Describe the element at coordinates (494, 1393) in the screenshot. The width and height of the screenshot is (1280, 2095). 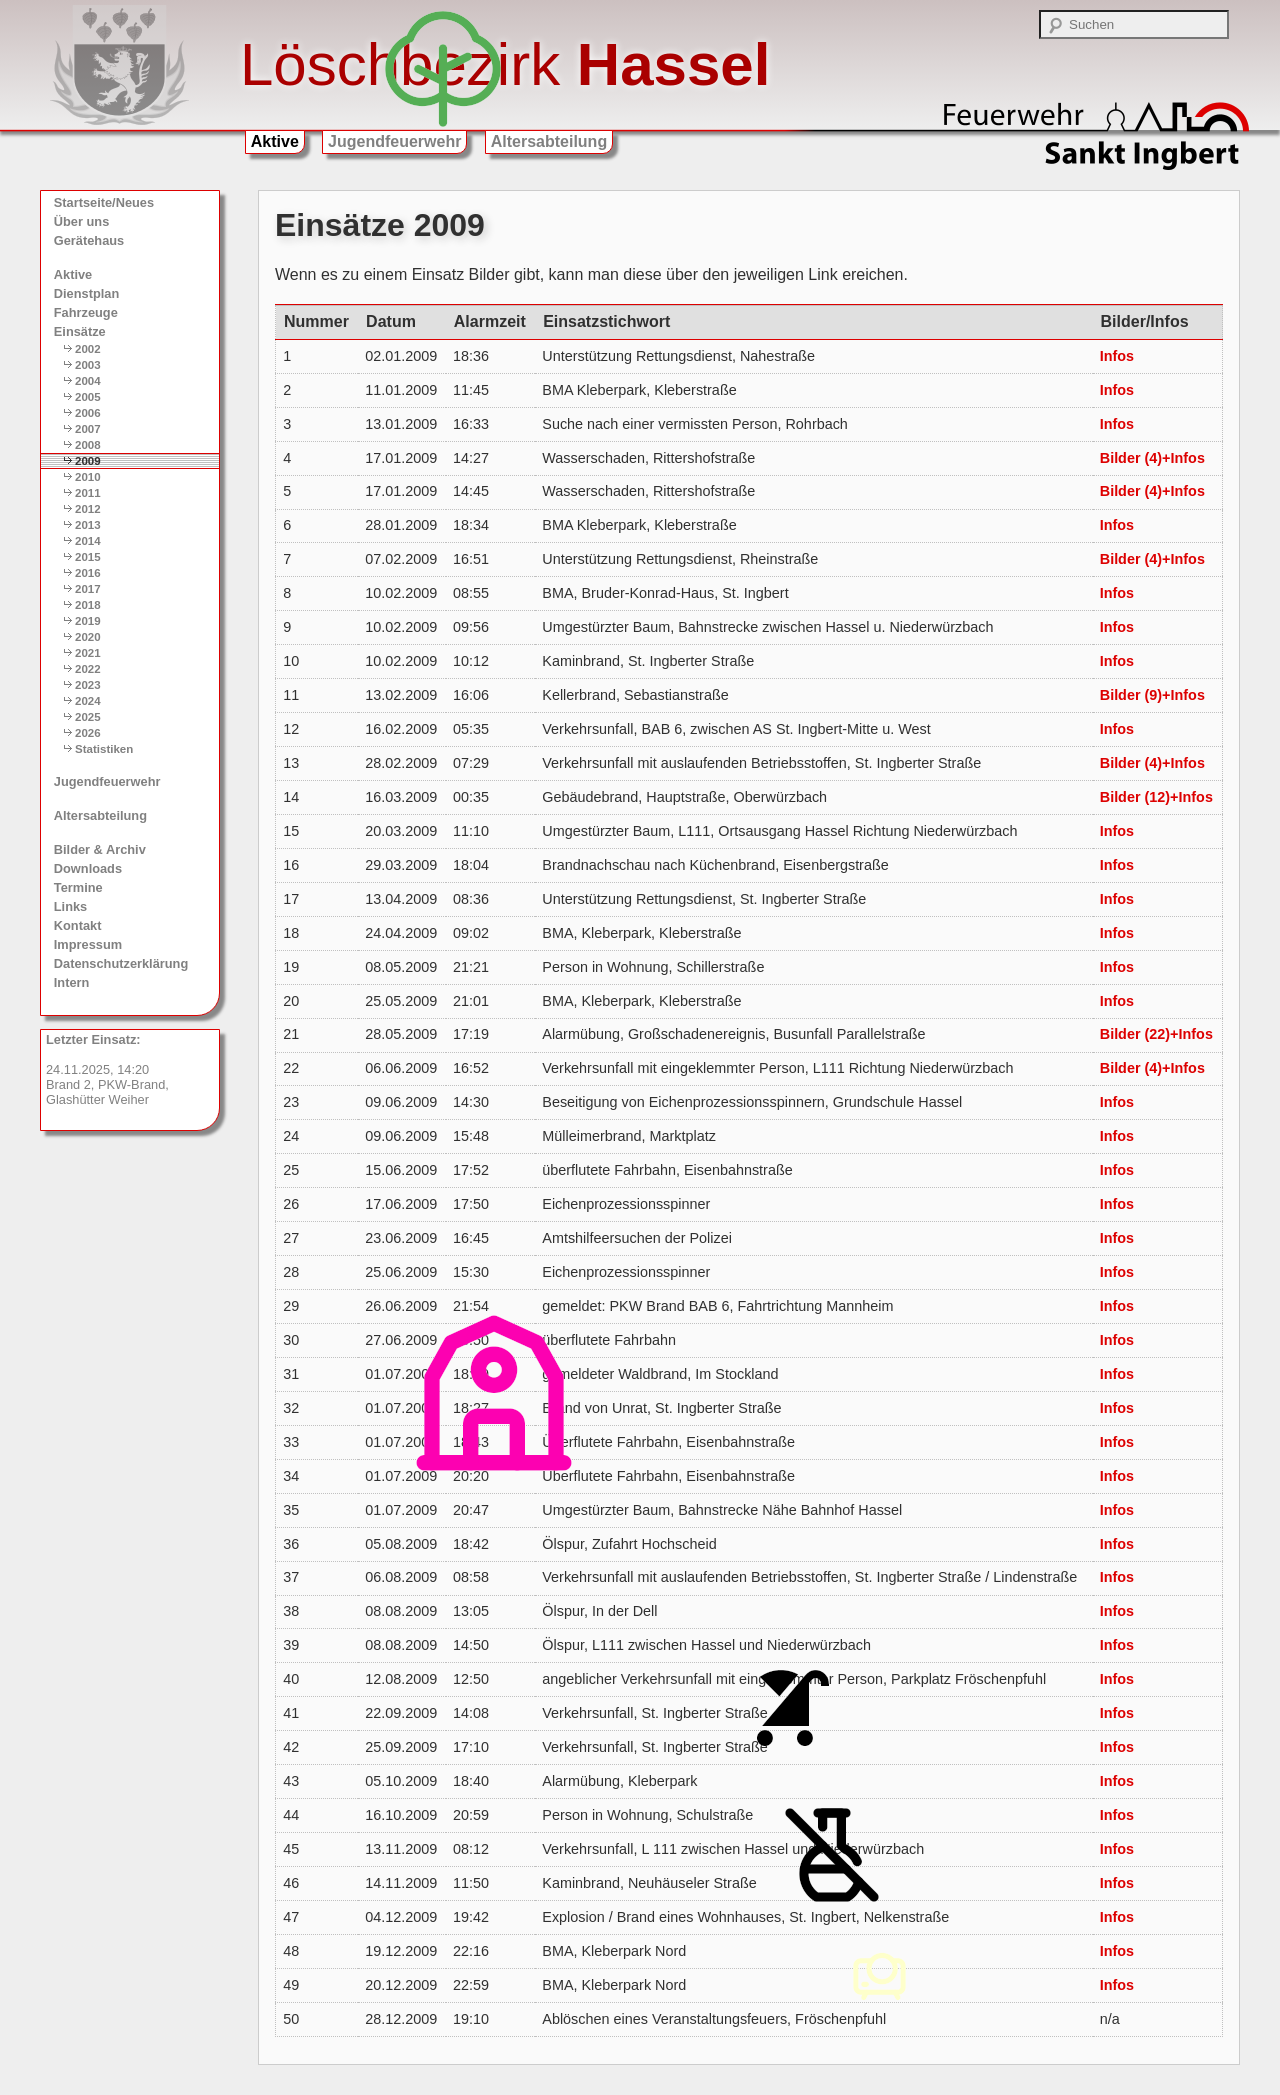
I see `view cottage or cabin rental listings` at that location.